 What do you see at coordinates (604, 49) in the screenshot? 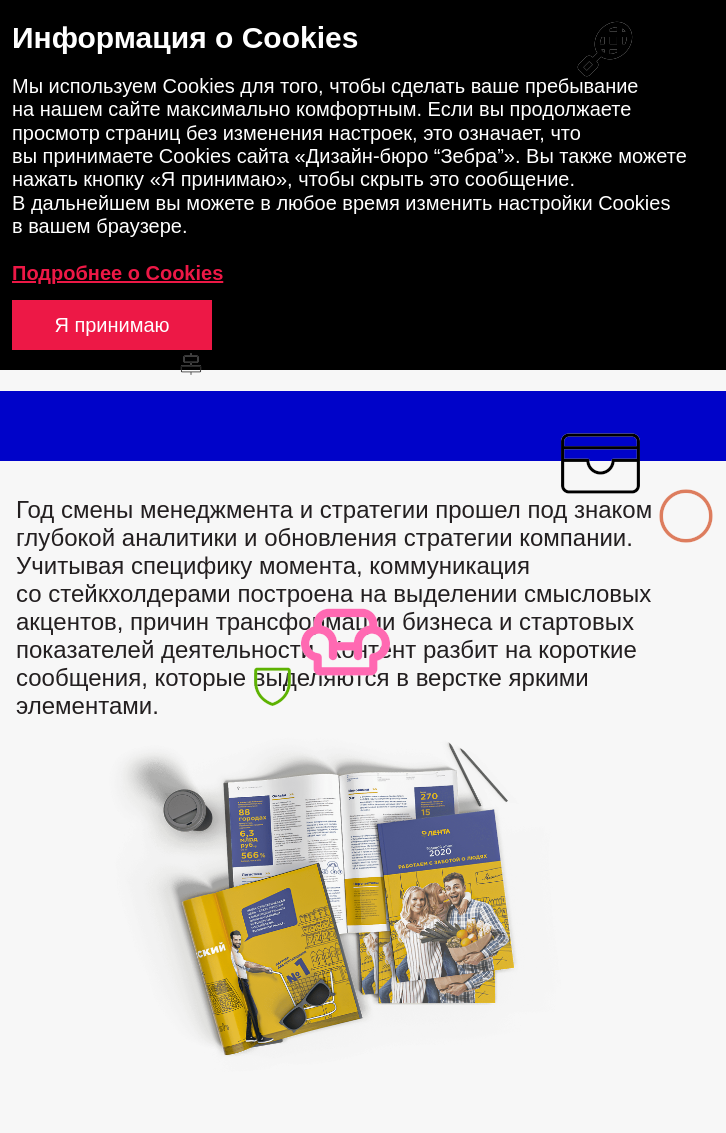
I see `access tennis or racquet sports features` at bounding box center [604, 49].